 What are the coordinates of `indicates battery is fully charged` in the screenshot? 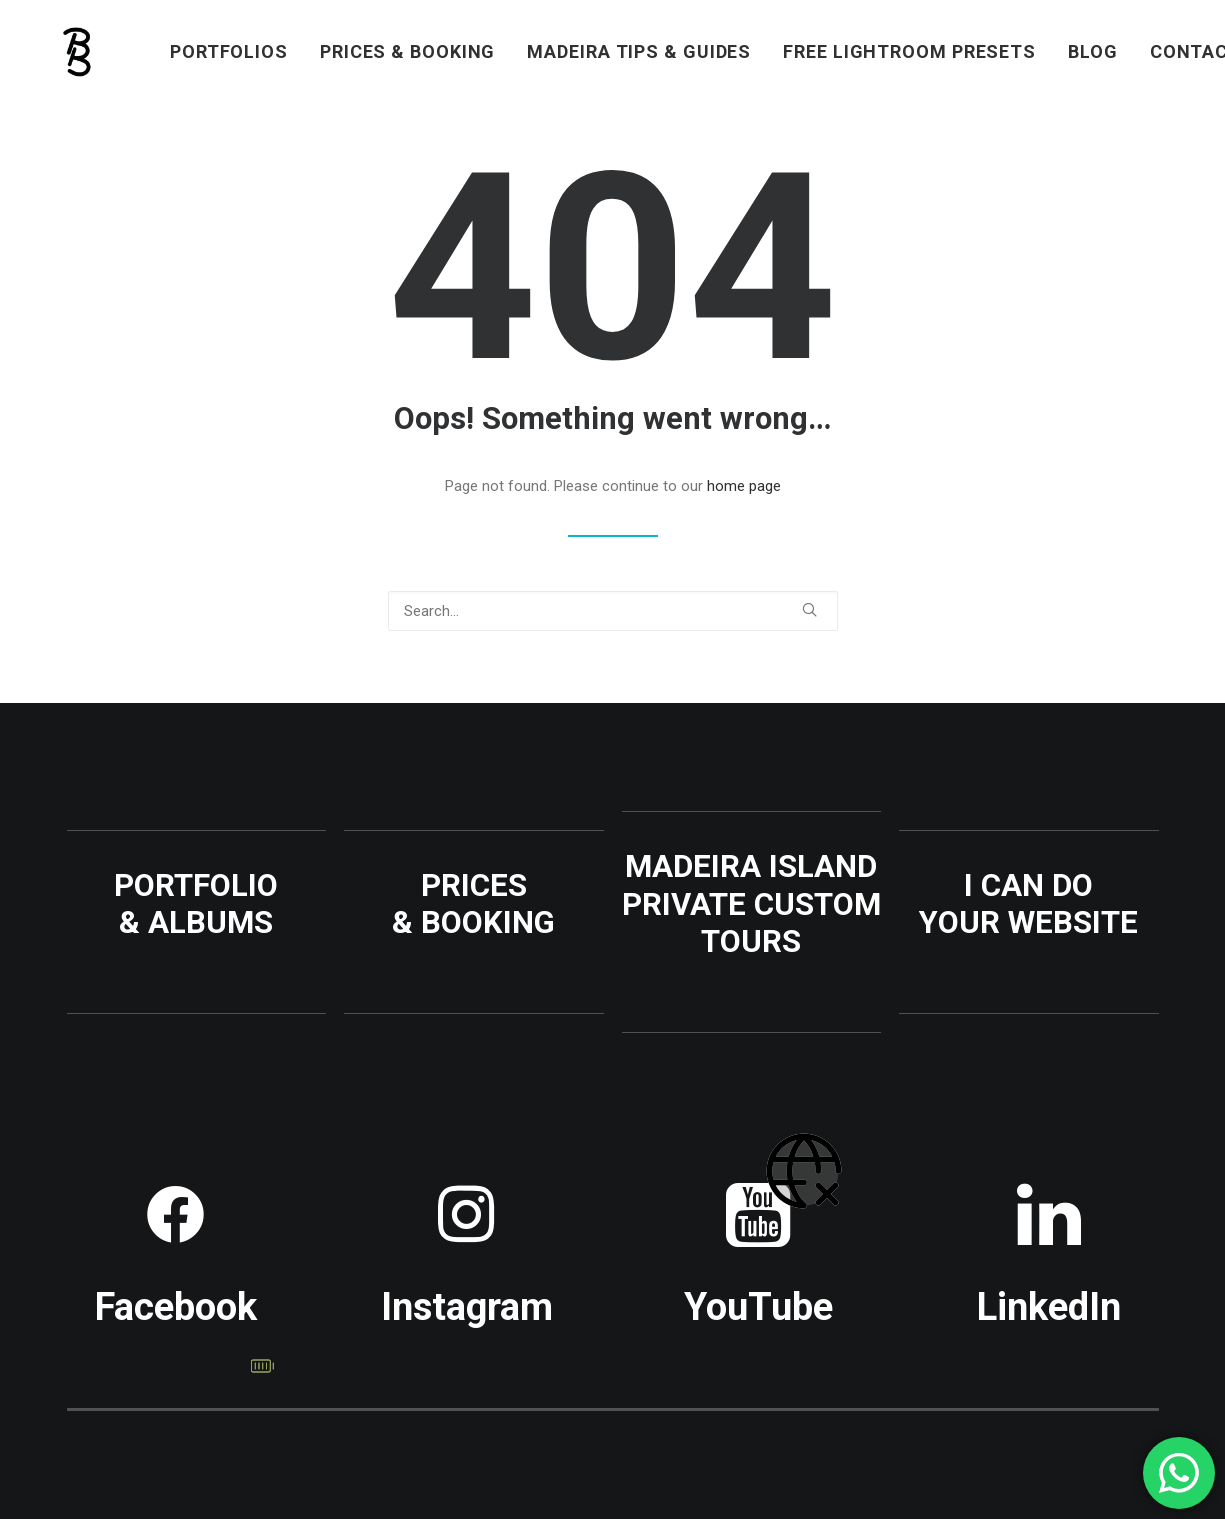 It's located at (262, 1366).